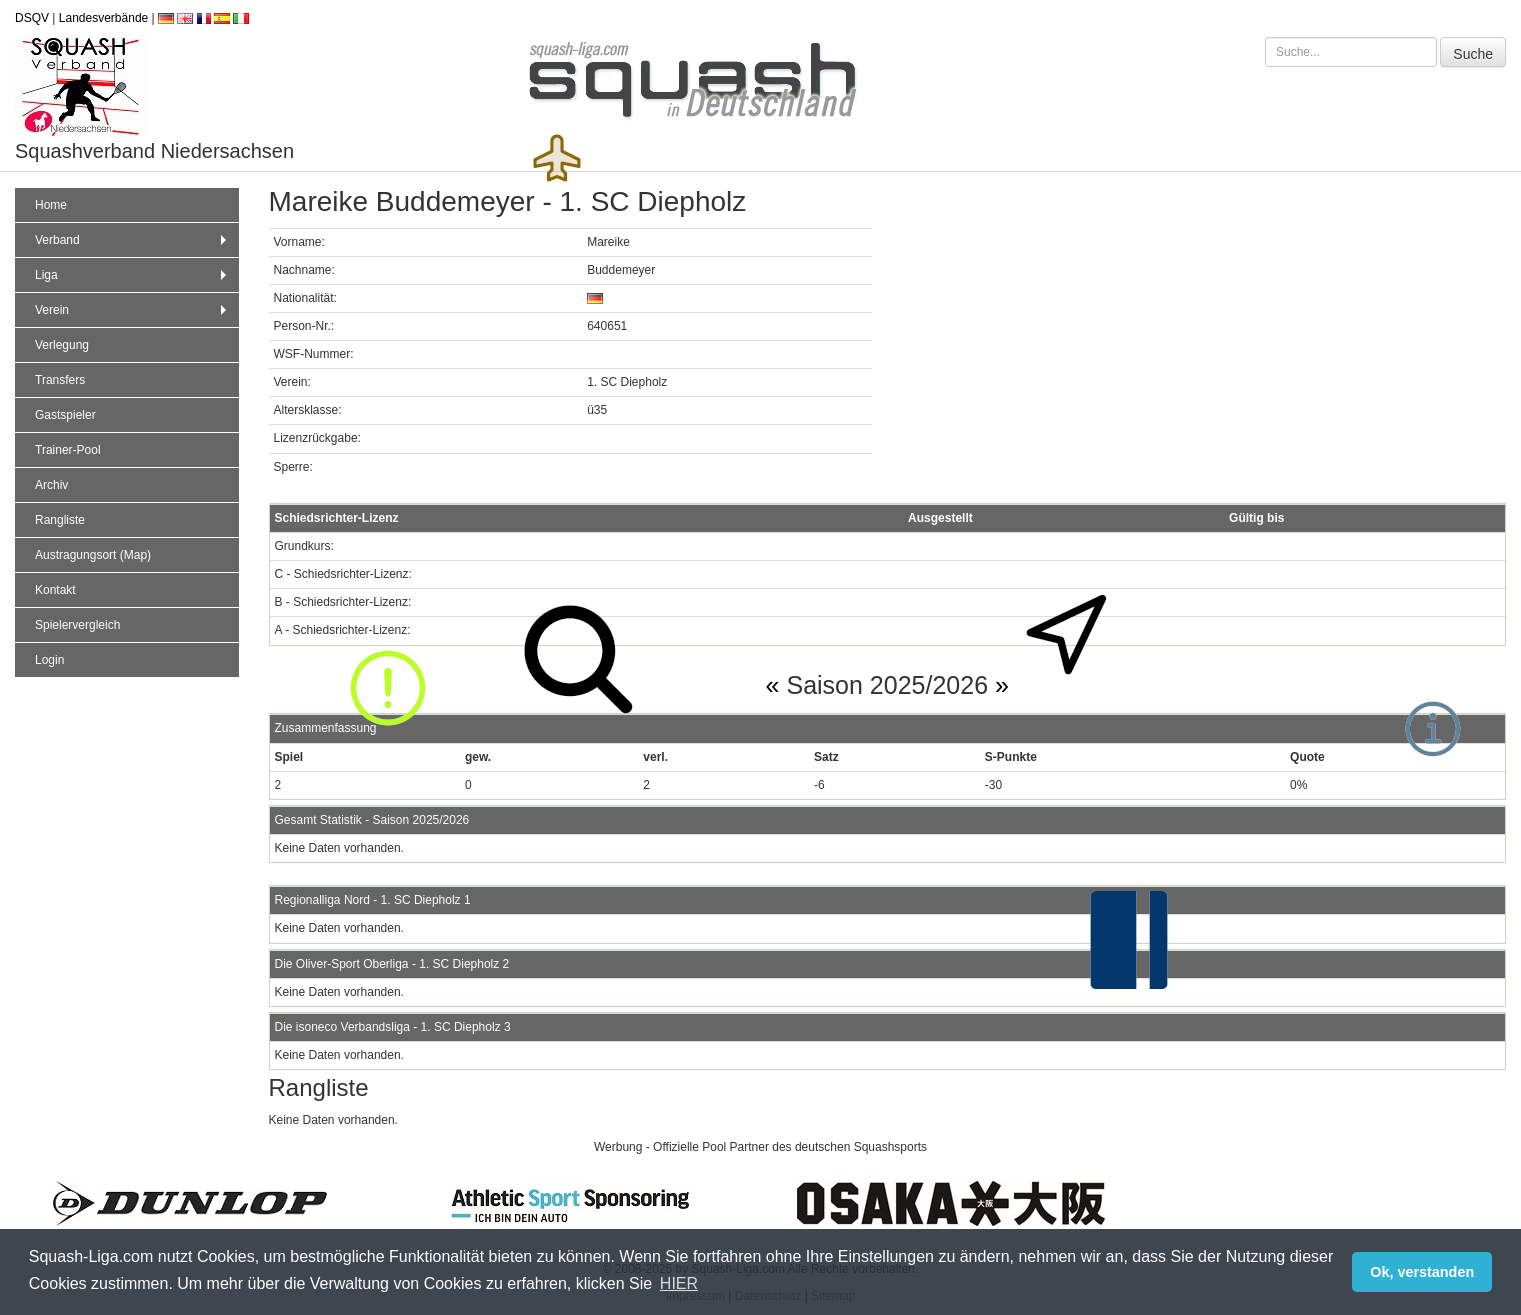 The height and width of the screenshot is (1315, 1521). I want to click on indicates a warning or alert that needs attention, so click(388, 688).